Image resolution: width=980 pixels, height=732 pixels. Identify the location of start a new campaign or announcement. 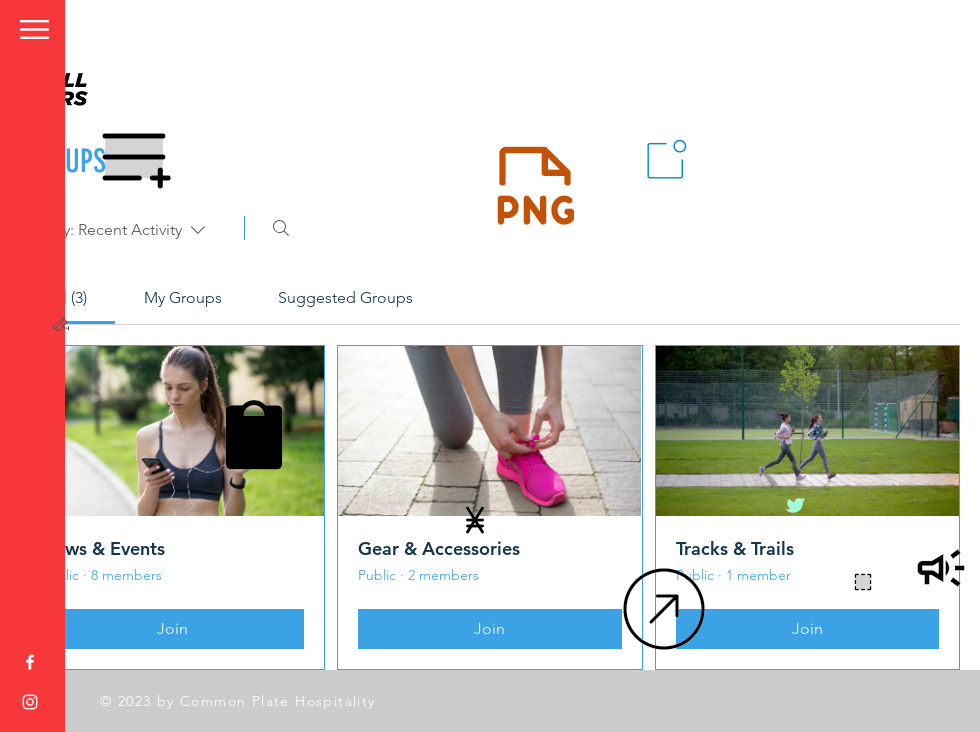
(941, 568).